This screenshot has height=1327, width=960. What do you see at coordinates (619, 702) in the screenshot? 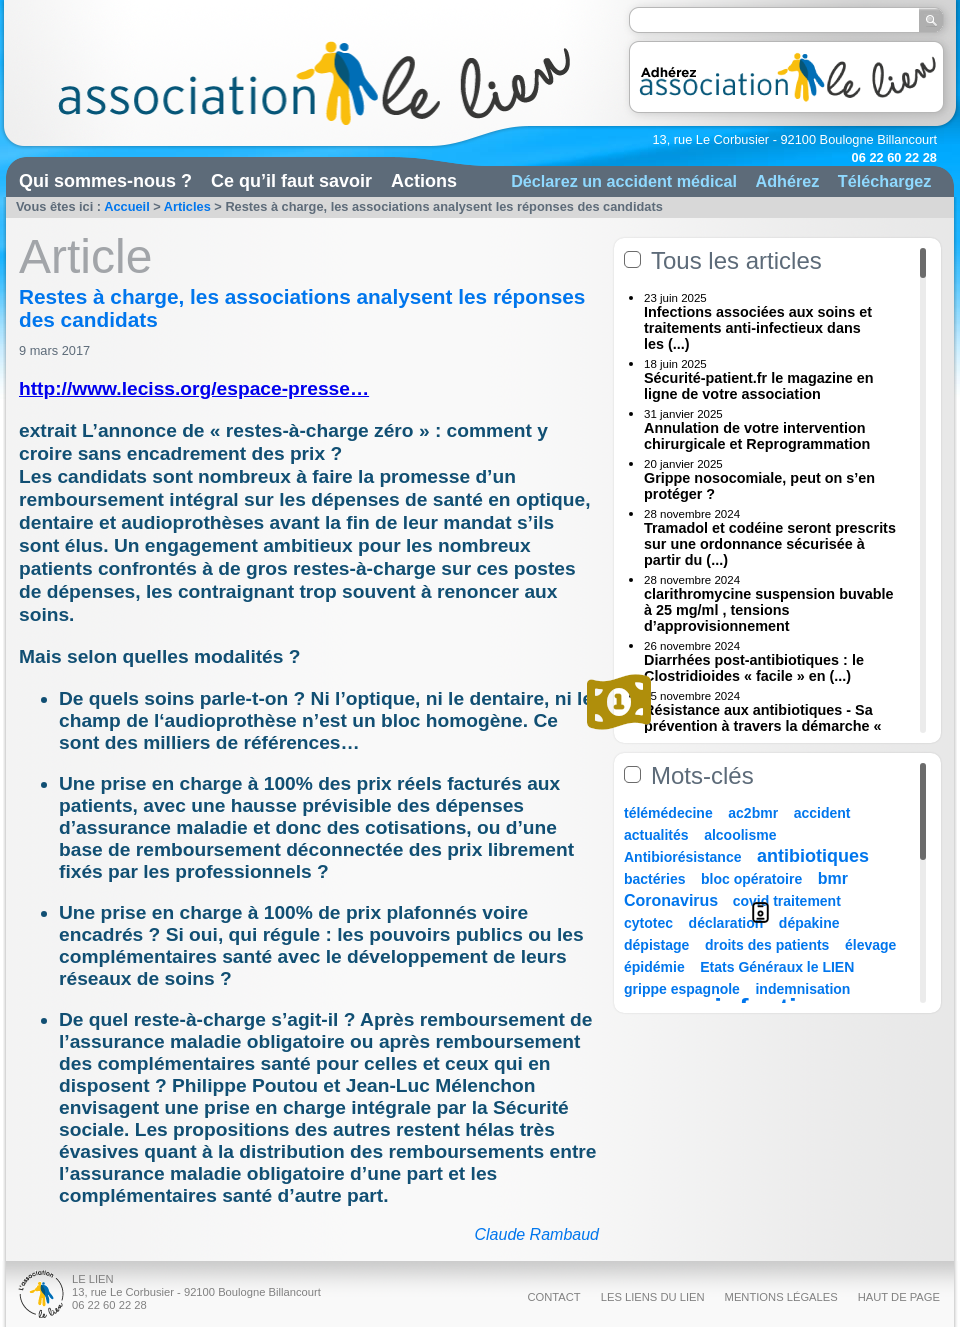
I see `view payment or billing information` at bounding box center [619, 702].